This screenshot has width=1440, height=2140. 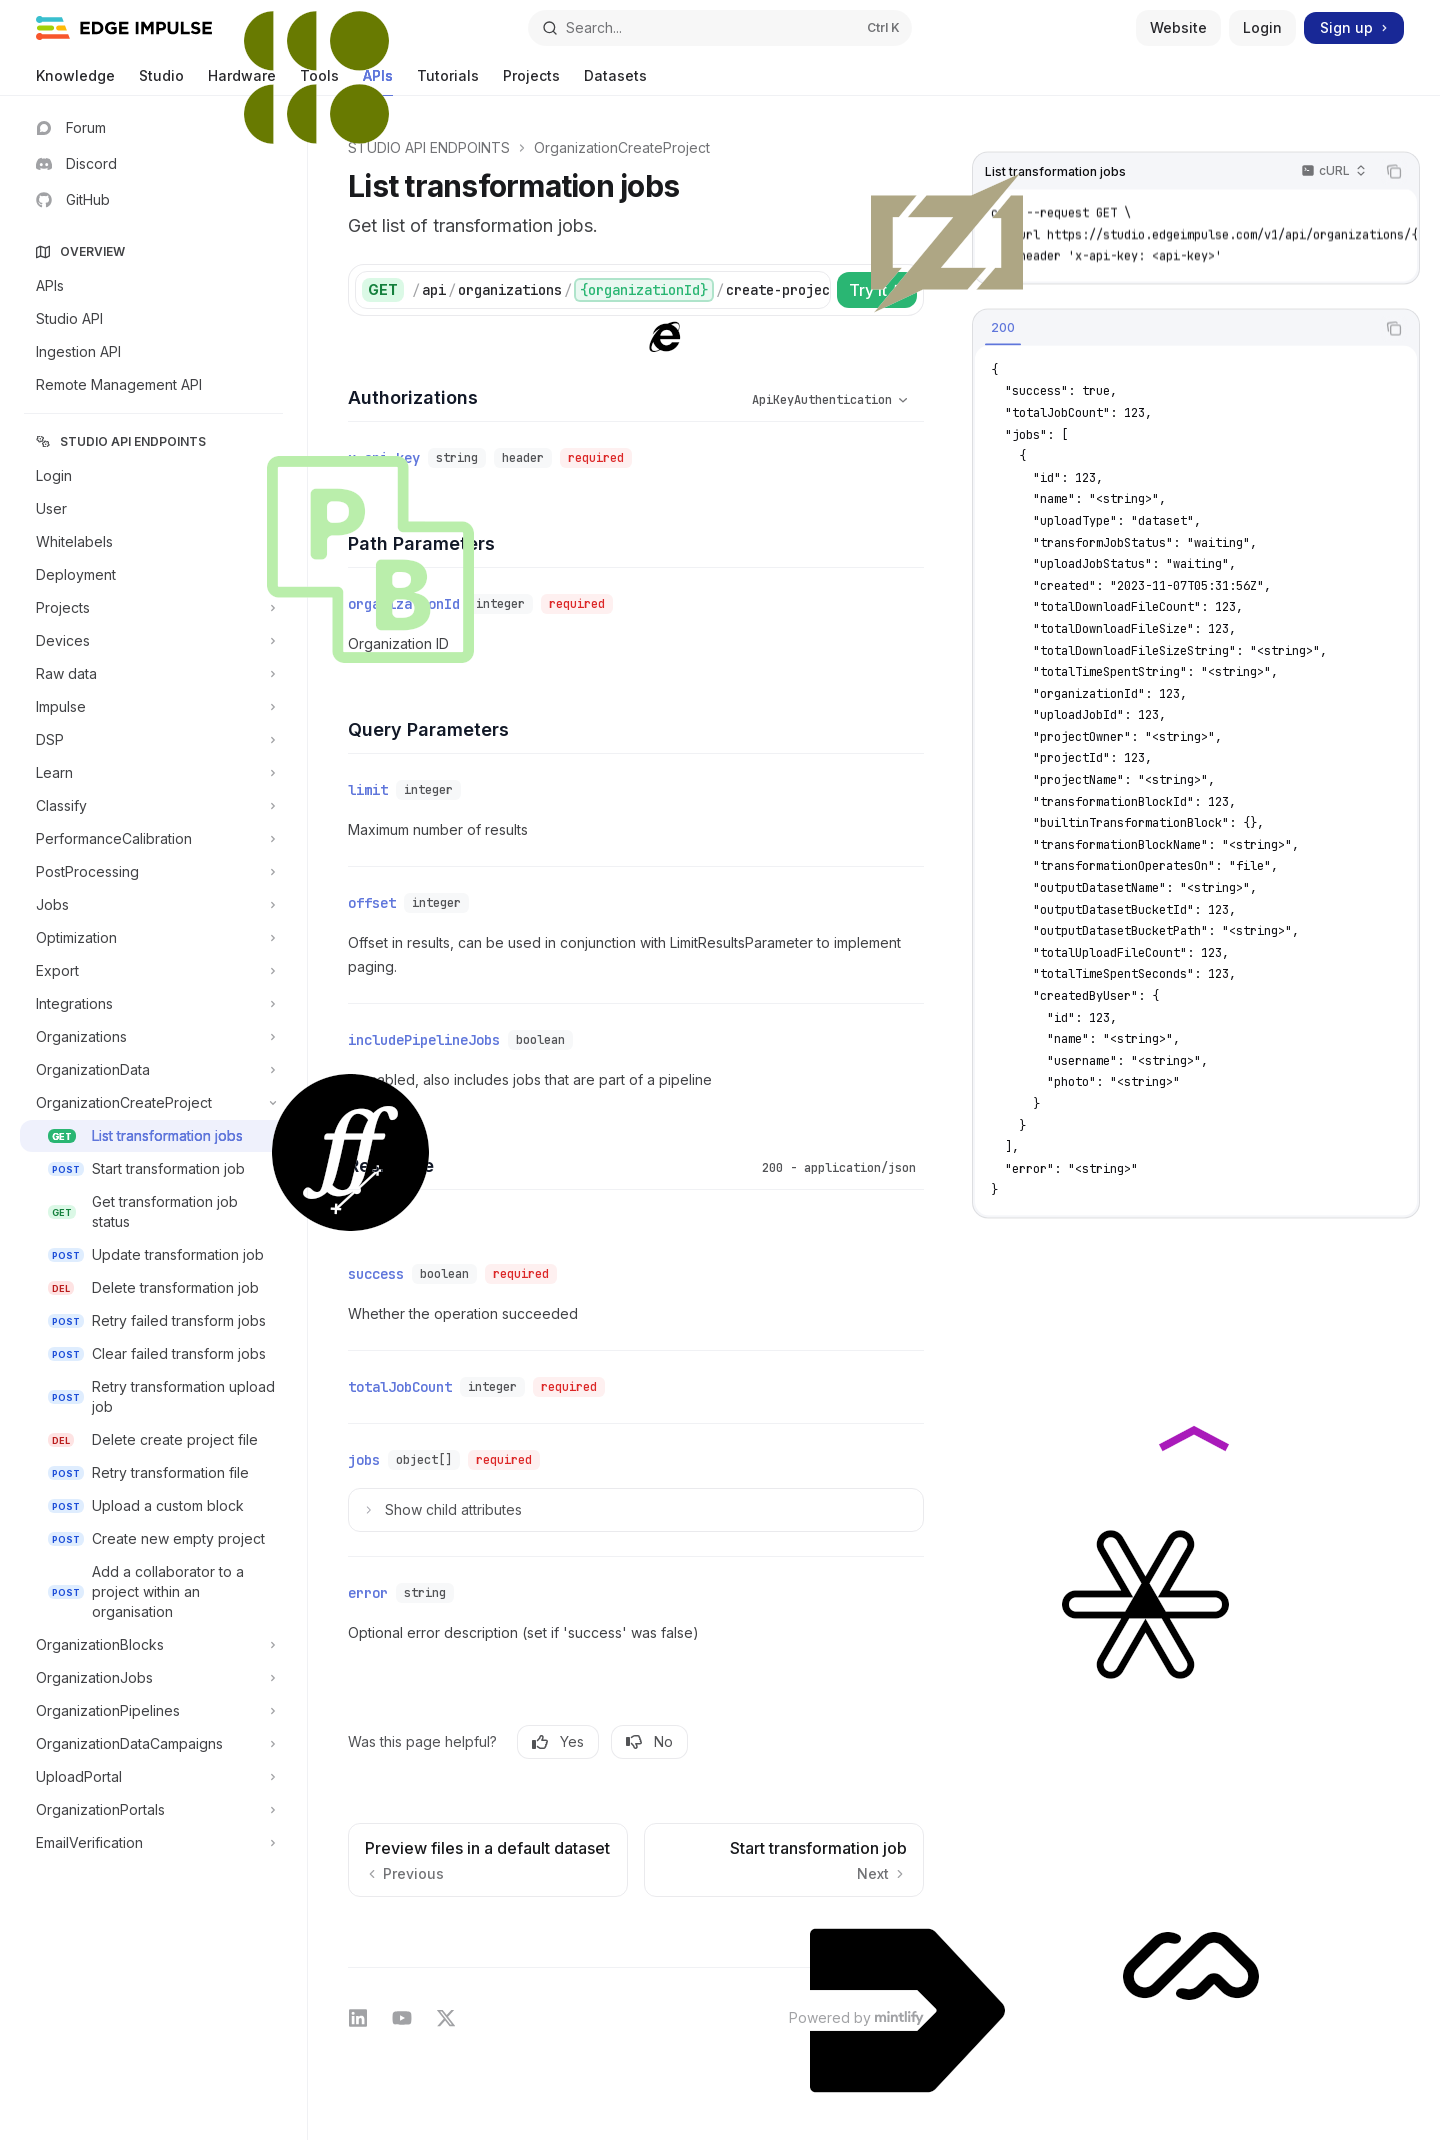 I want to click on open the V2EX community forum, so click(x=907, y=2010).